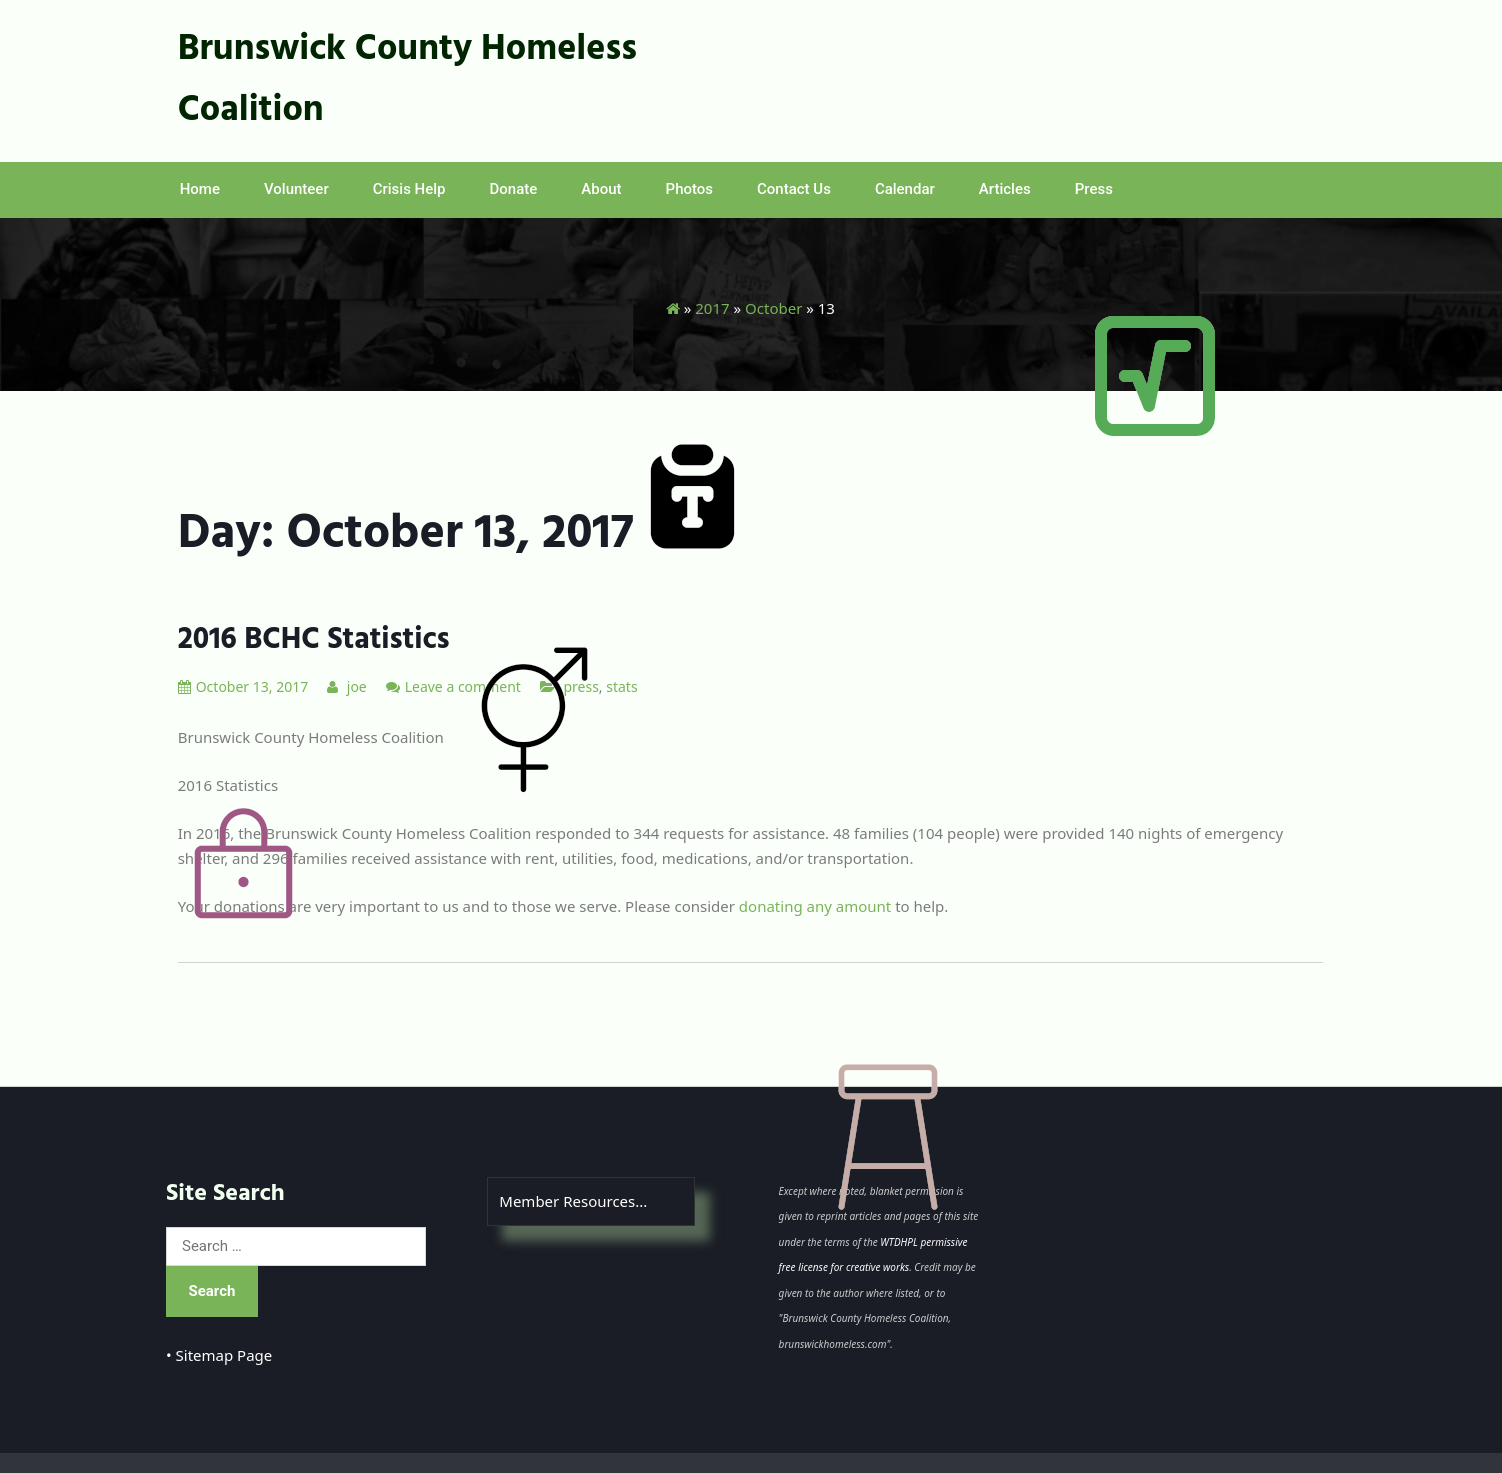 Image resolution: width=1502 pixels, height=1473 pixels. What do you see at coordinates (243, 869) in the screenshot?
I see `indicates a locked or secured item` at bounding box center [243, 869].